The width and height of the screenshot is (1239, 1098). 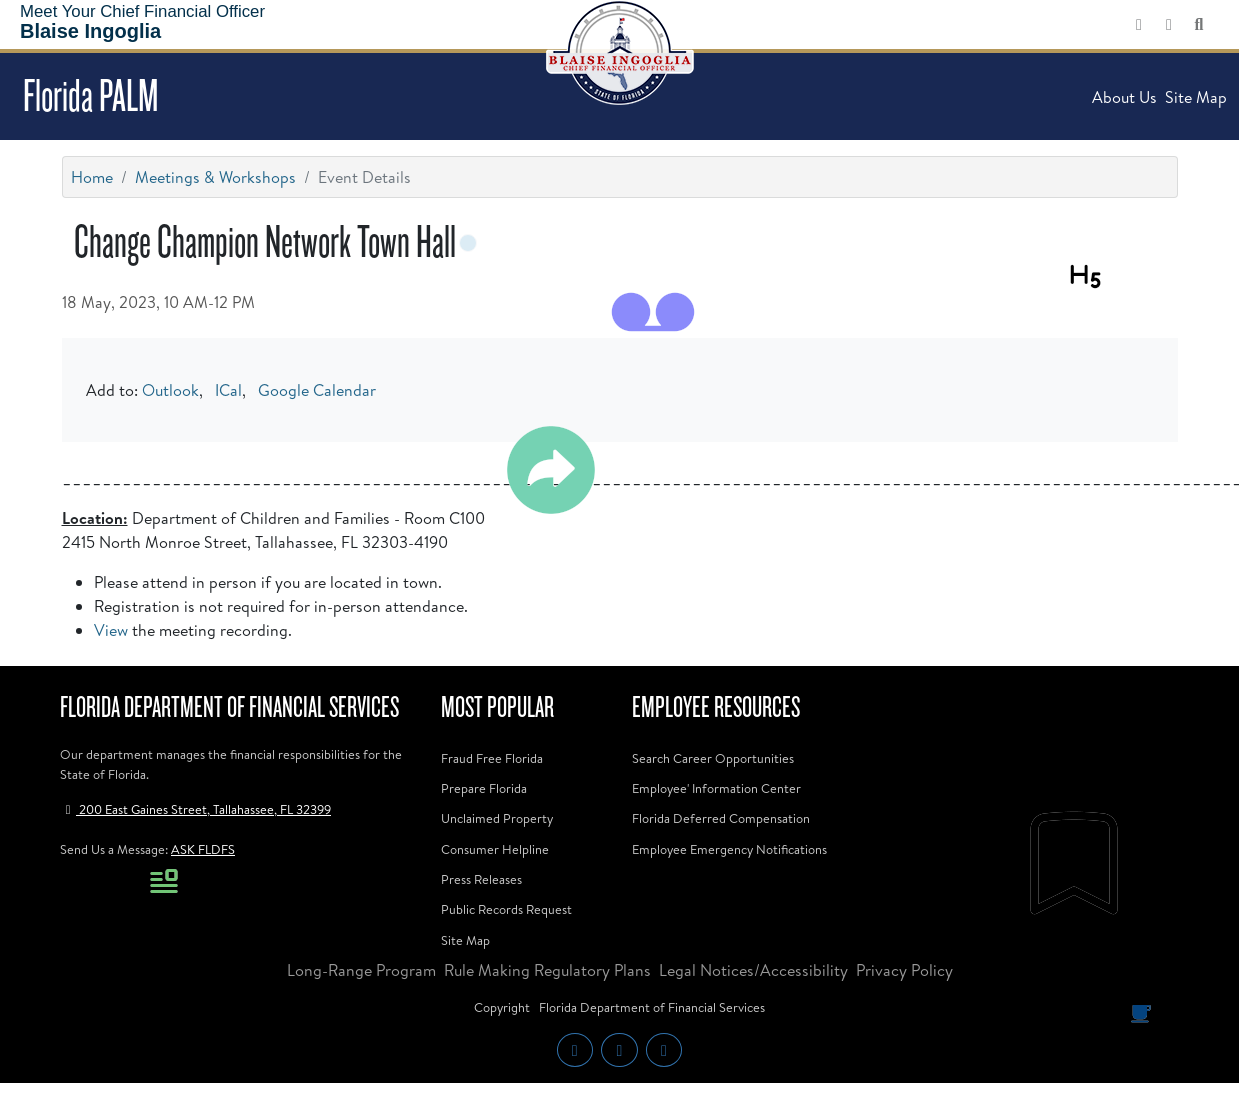 I want to click on align element to the right of text, so click(x=164, y=881).